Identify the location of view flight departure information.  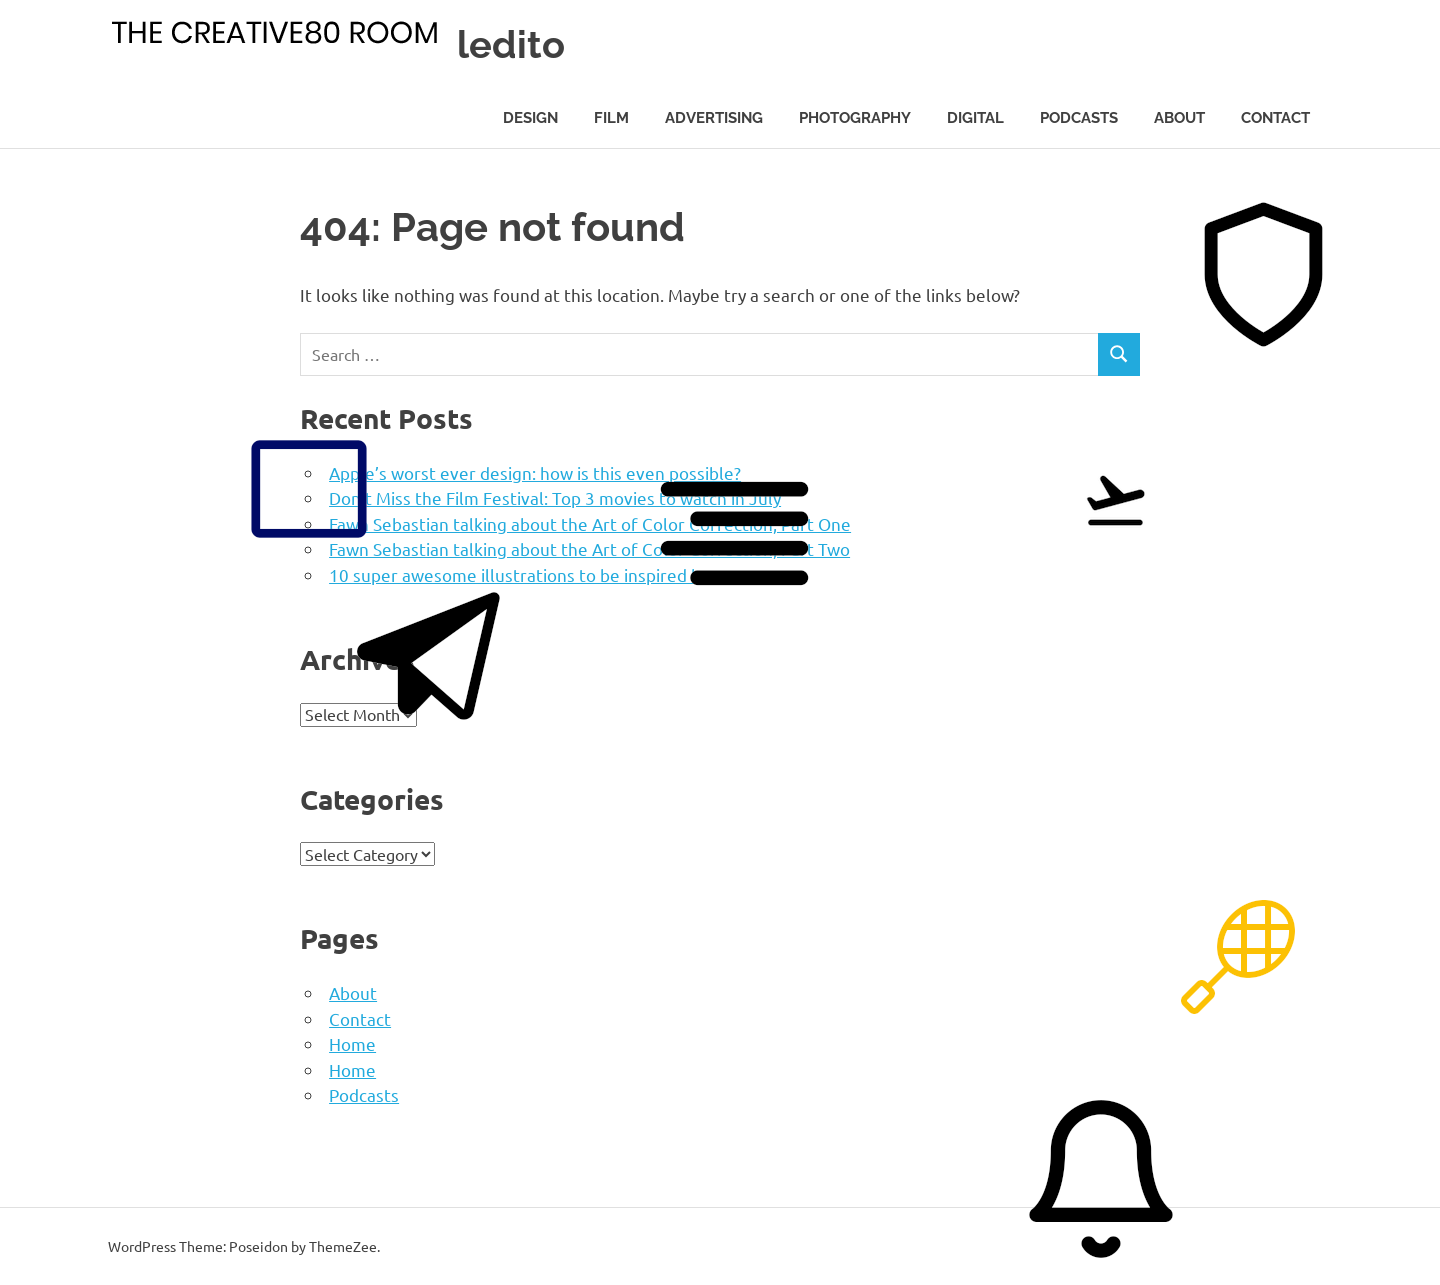
(1115, 499).